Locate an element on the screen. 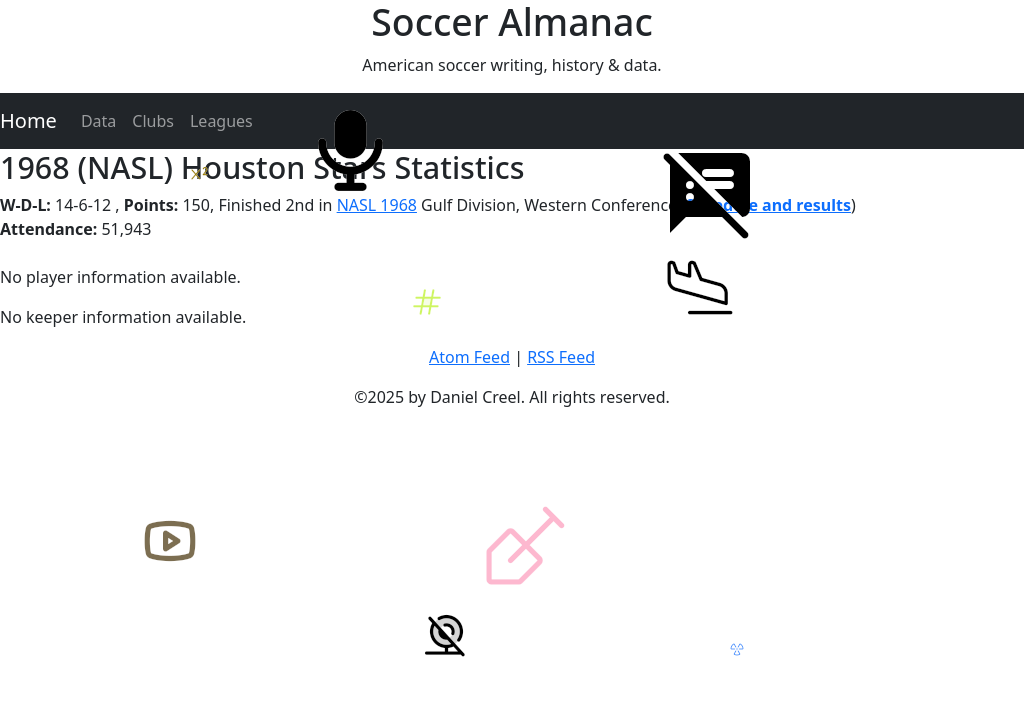  mute or disable speaker notes is located at coordinates (710, 193).